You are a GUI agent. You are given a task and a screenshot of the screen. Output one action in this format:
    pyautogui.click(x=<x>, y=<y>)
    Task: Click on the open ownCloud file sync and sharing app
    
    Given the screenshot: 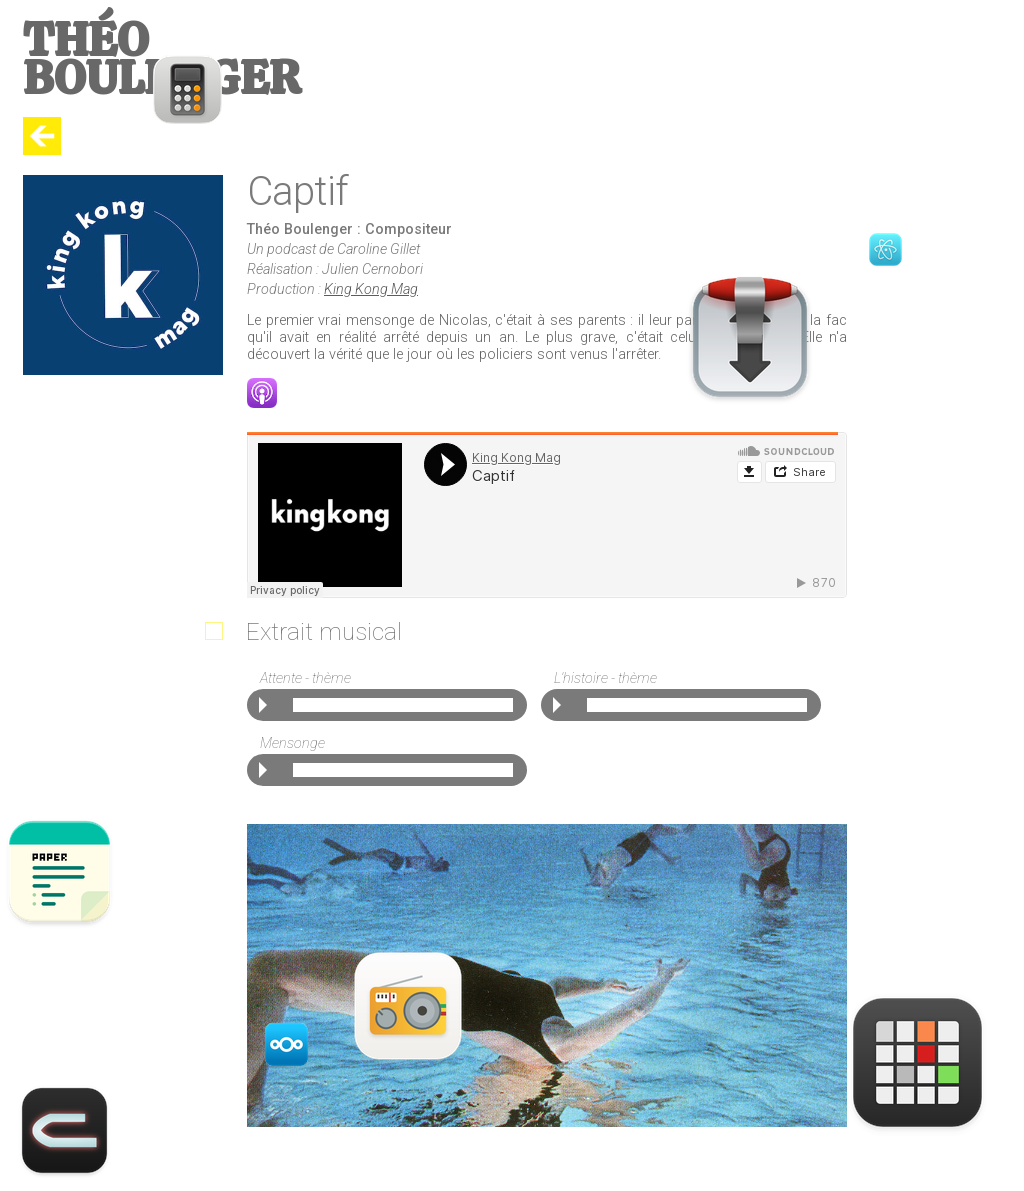 What is the action you would take?
    pyautogui.click(x=286, y=1044)
    